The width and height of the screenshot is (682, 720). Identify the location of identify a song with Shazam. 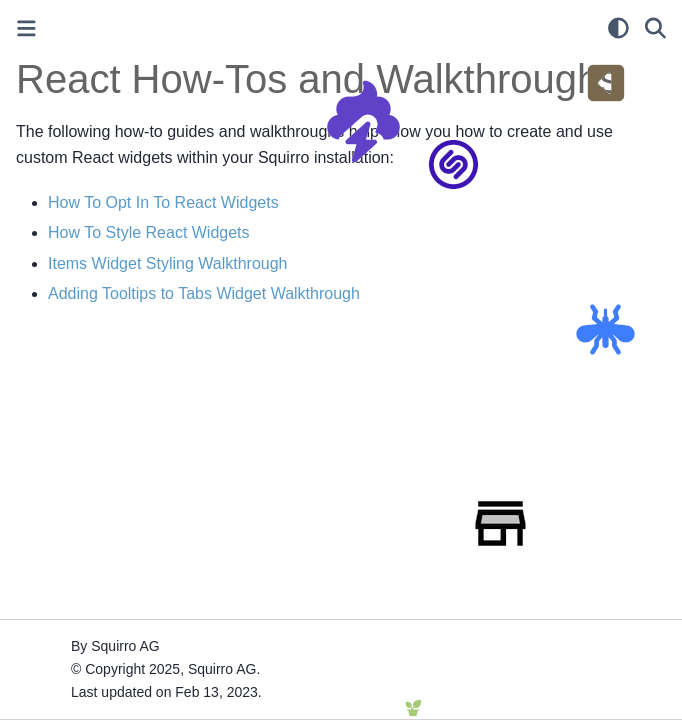
(453, 164).